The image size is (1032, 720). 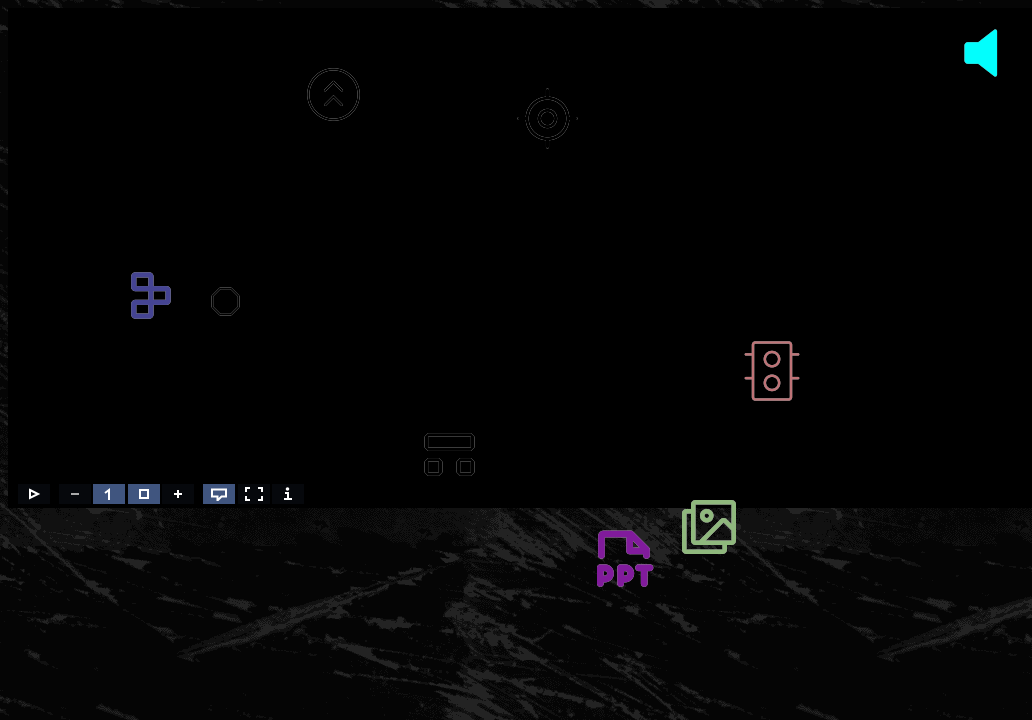 I want to click on indicates a stop or warning state, so click(x=225, y=301).